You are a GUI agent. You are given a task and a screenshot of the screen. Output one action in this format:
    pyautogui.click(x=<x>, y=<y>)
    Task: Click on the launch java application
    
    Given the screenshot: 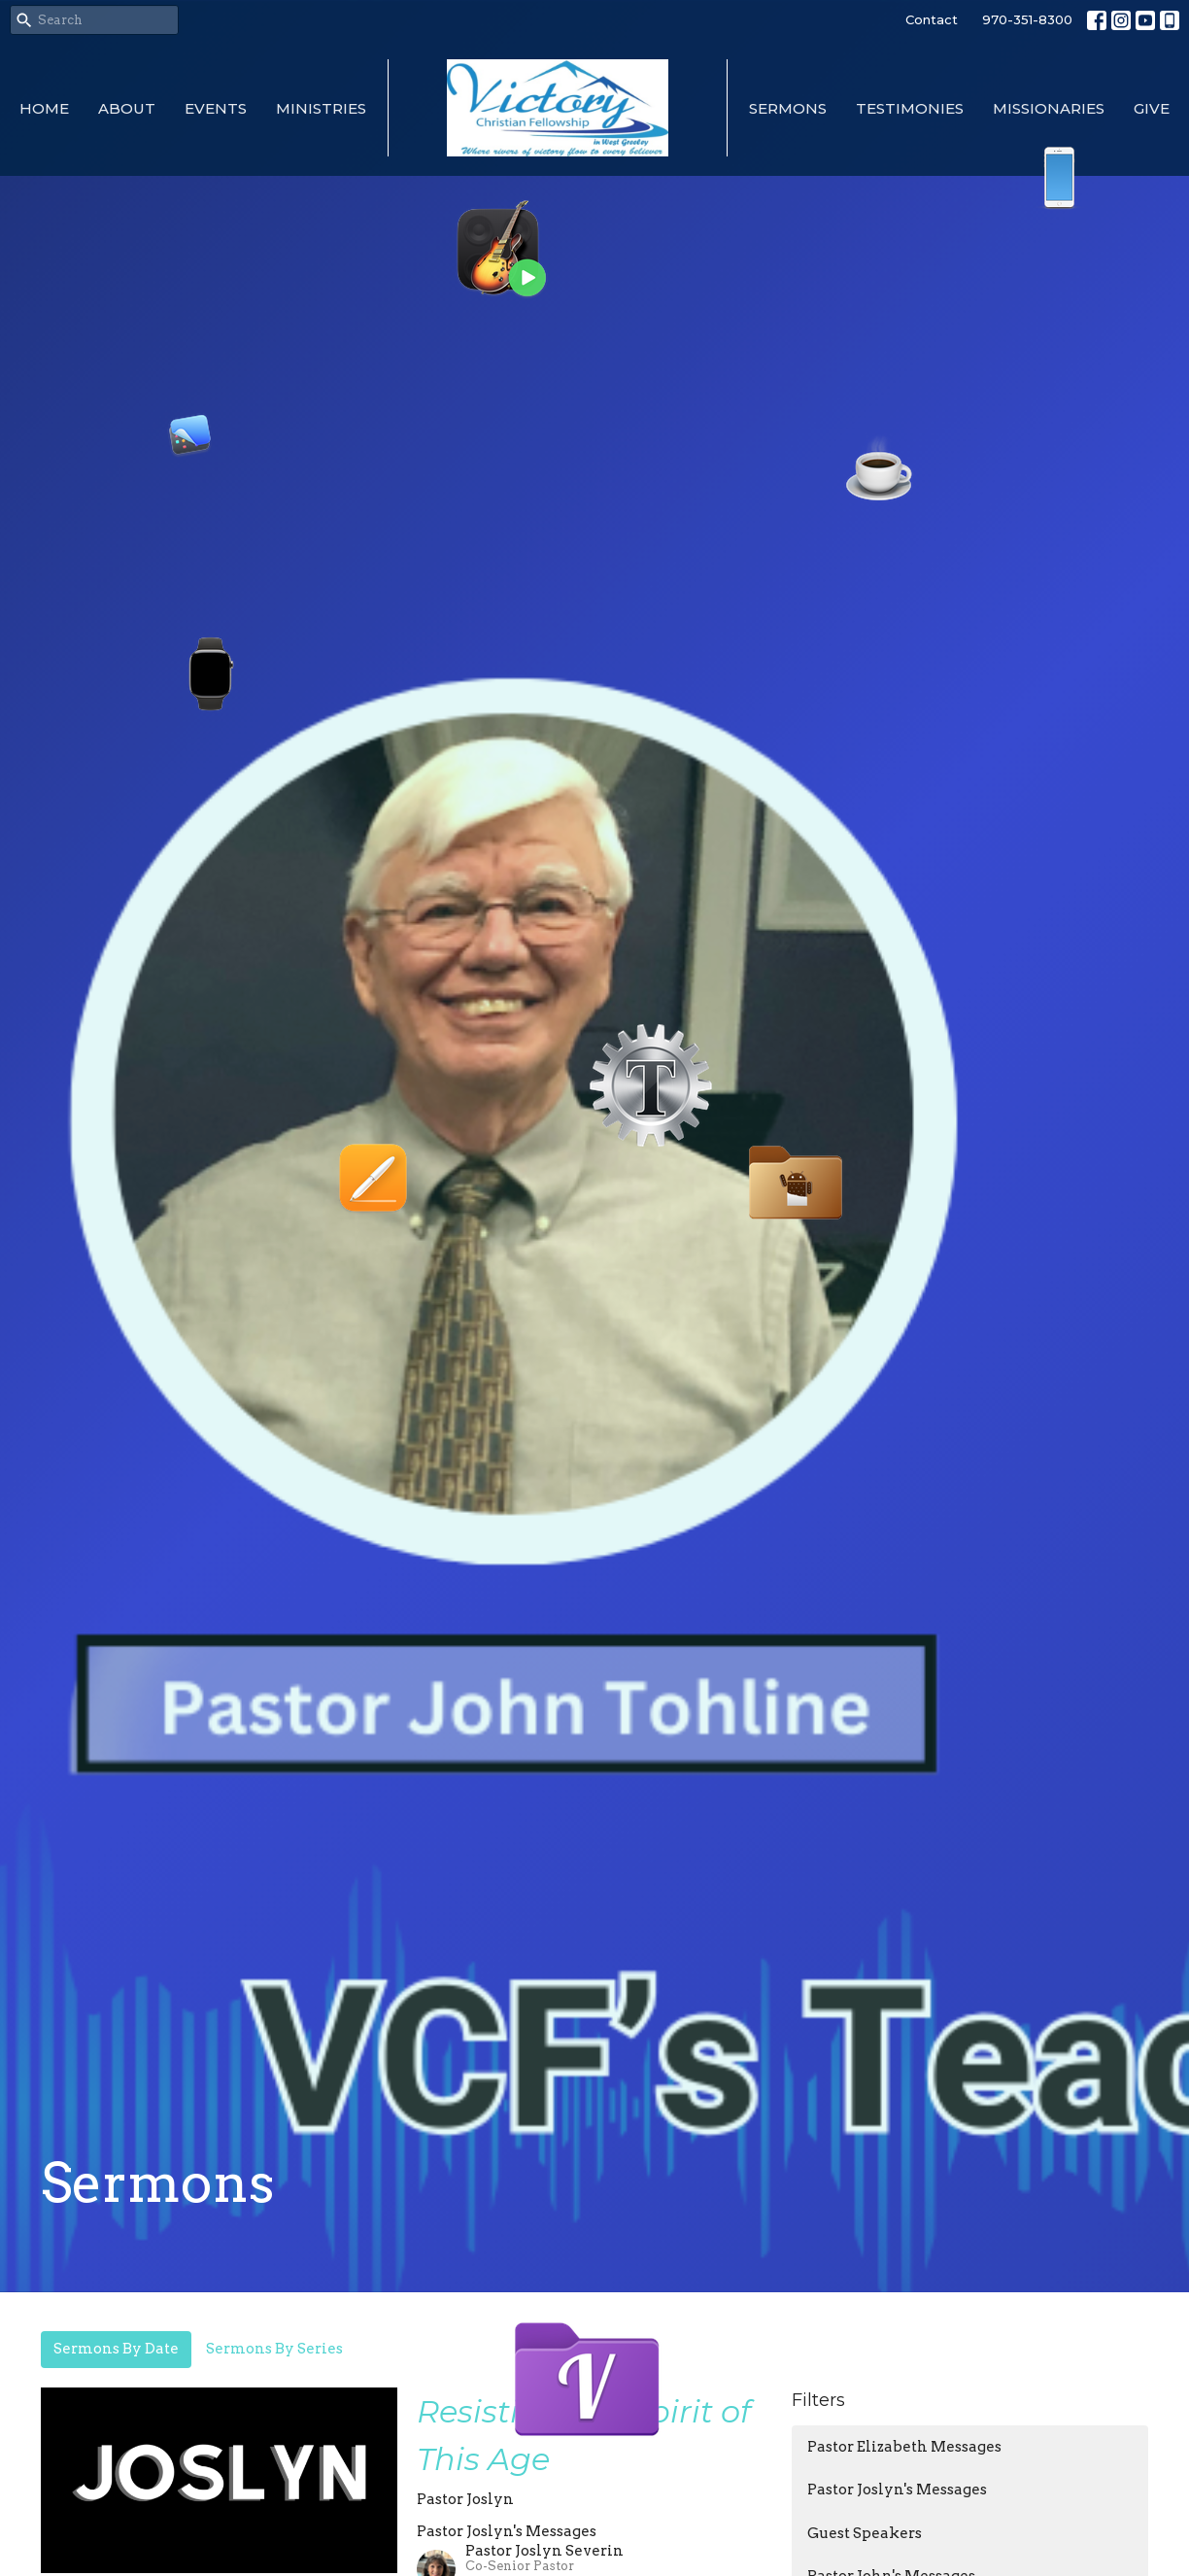 What is the action you would take?
    pyautogui.click(x=878, y=474)
    